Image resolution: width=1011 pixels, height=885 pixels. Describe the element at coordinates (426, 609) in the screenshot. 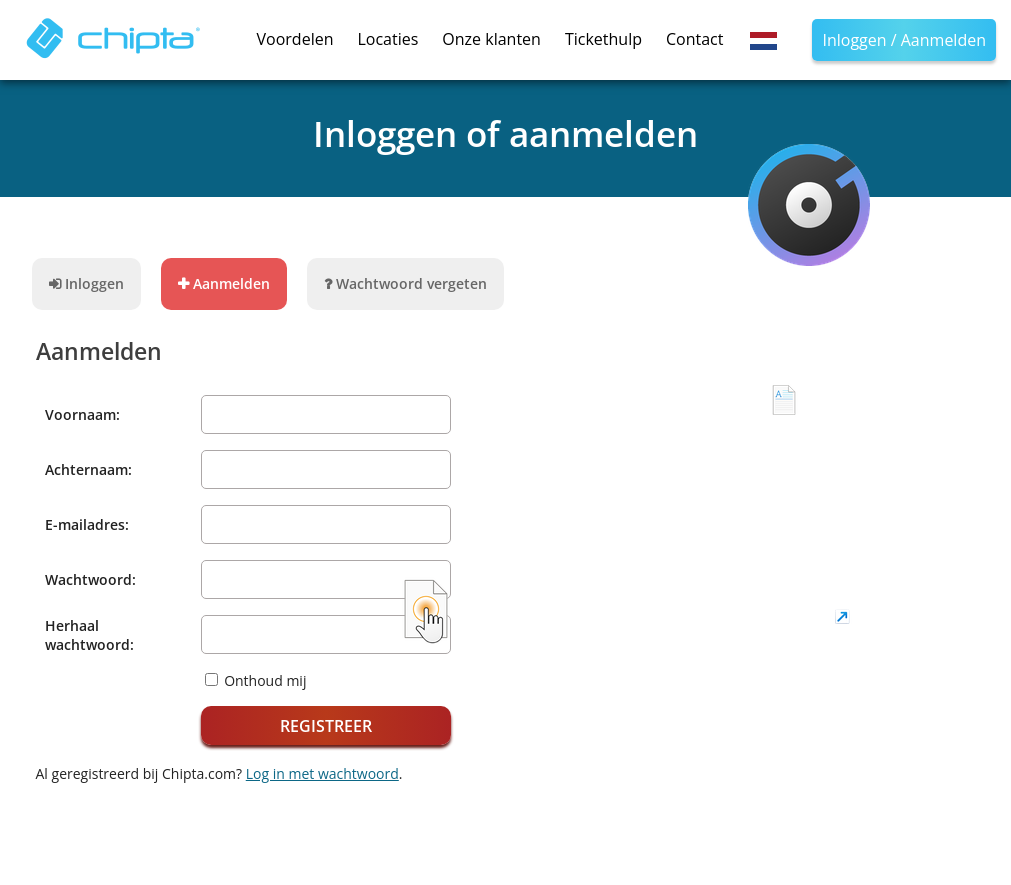

I see `select or click on a file` at that location.